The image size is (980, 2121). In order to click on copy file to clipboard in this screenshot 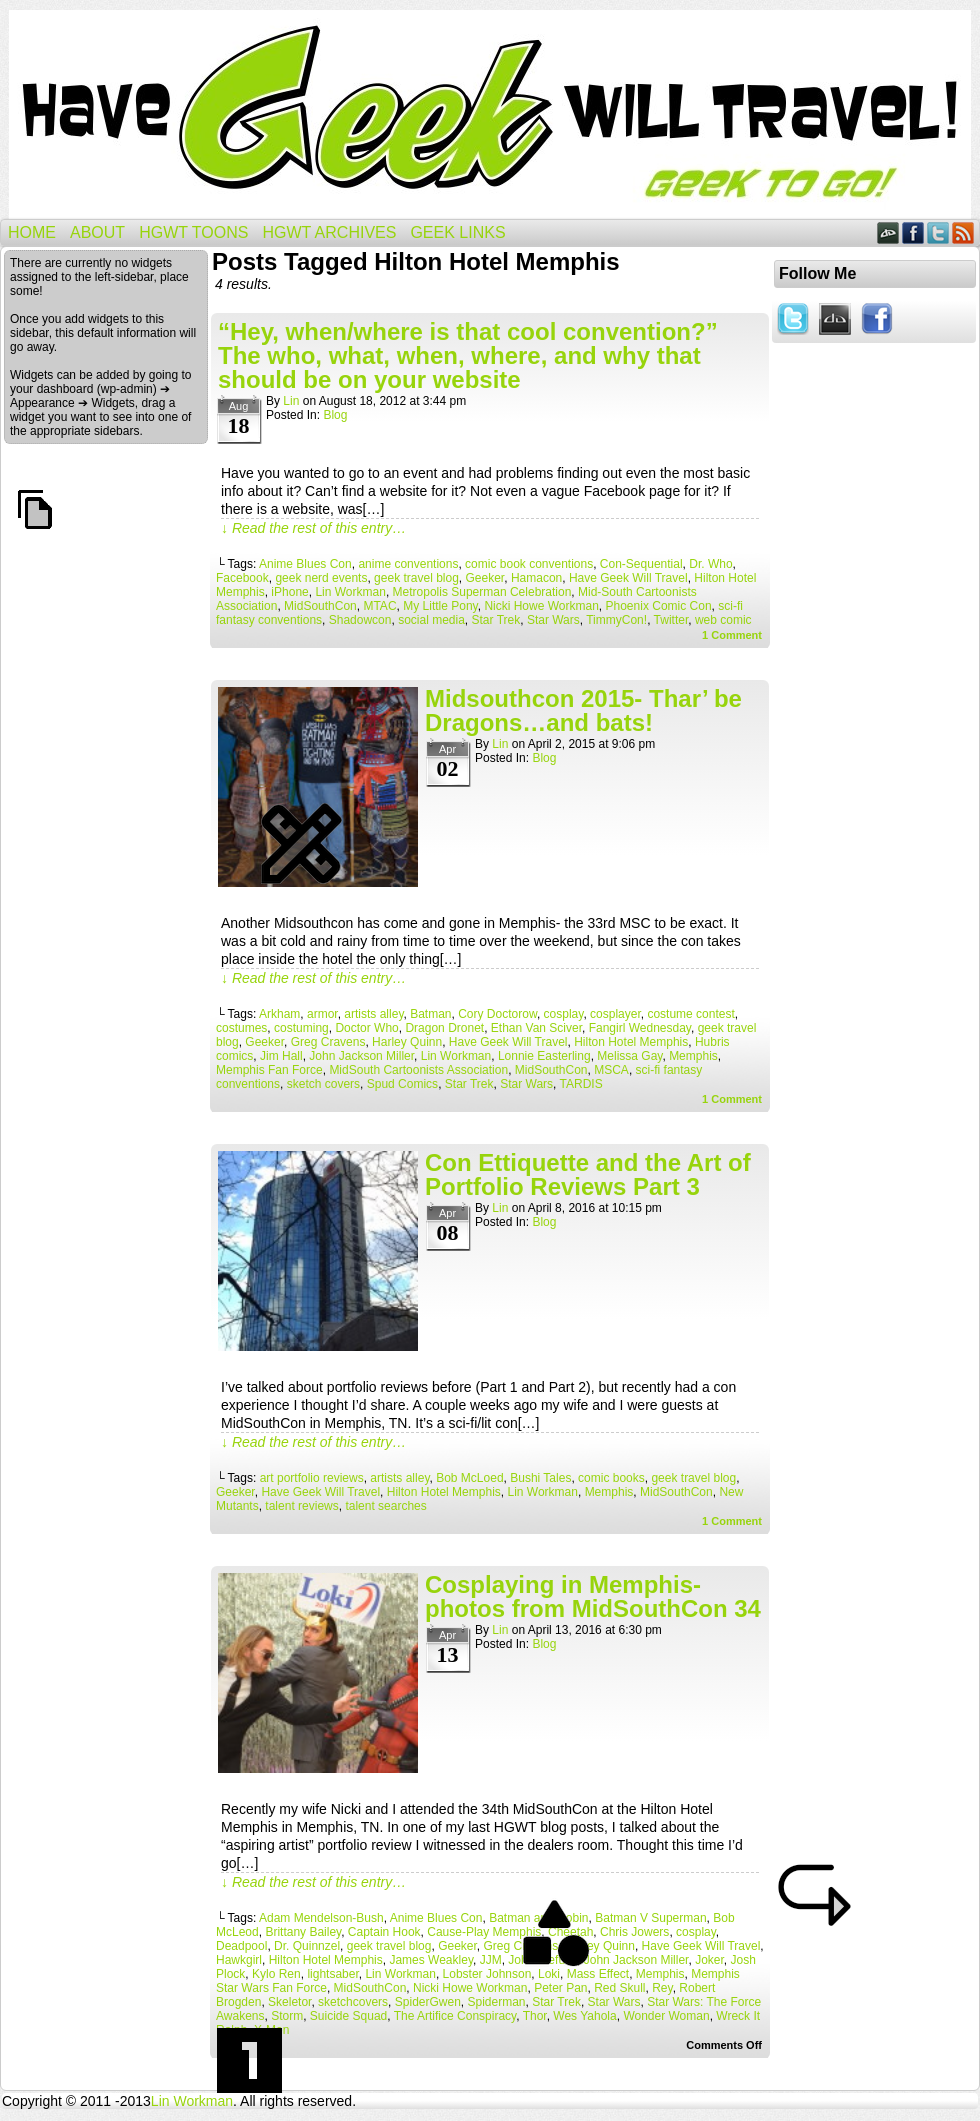, I will do `click(35, 509)`.